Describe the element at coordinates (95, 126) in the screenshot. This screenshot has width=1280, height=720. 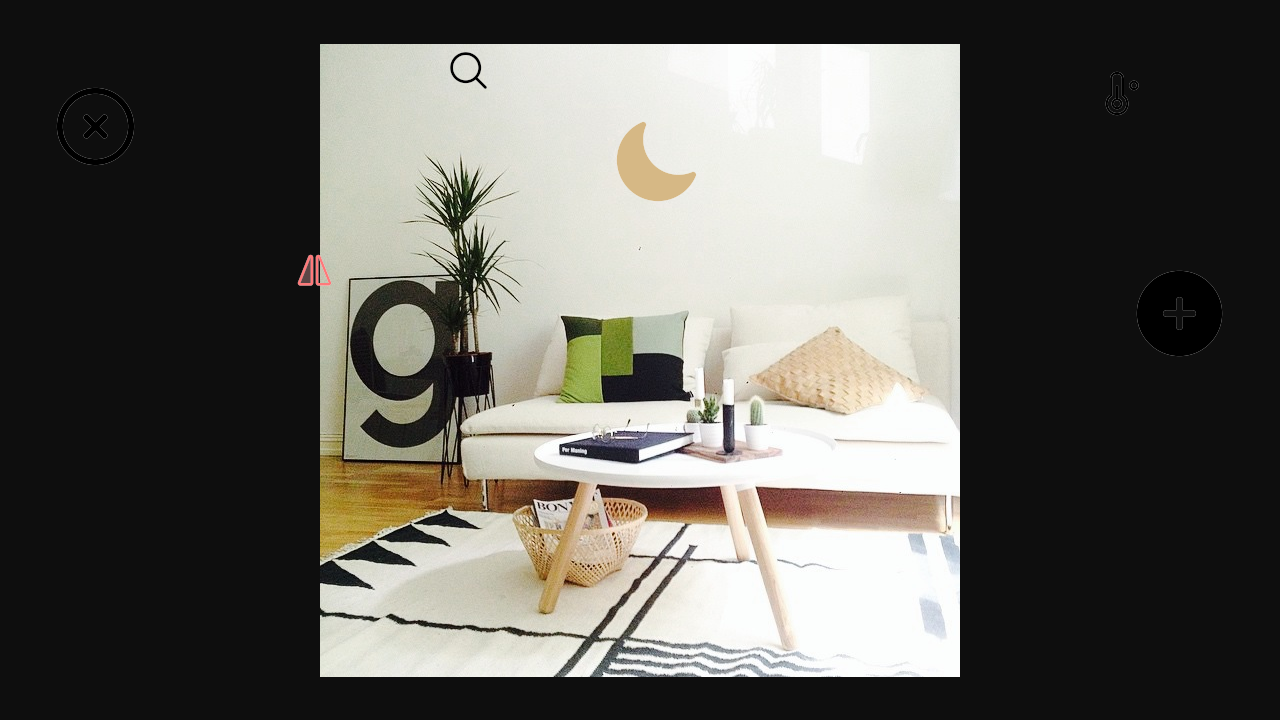
I see `close or dismiss a dialog` at that location.